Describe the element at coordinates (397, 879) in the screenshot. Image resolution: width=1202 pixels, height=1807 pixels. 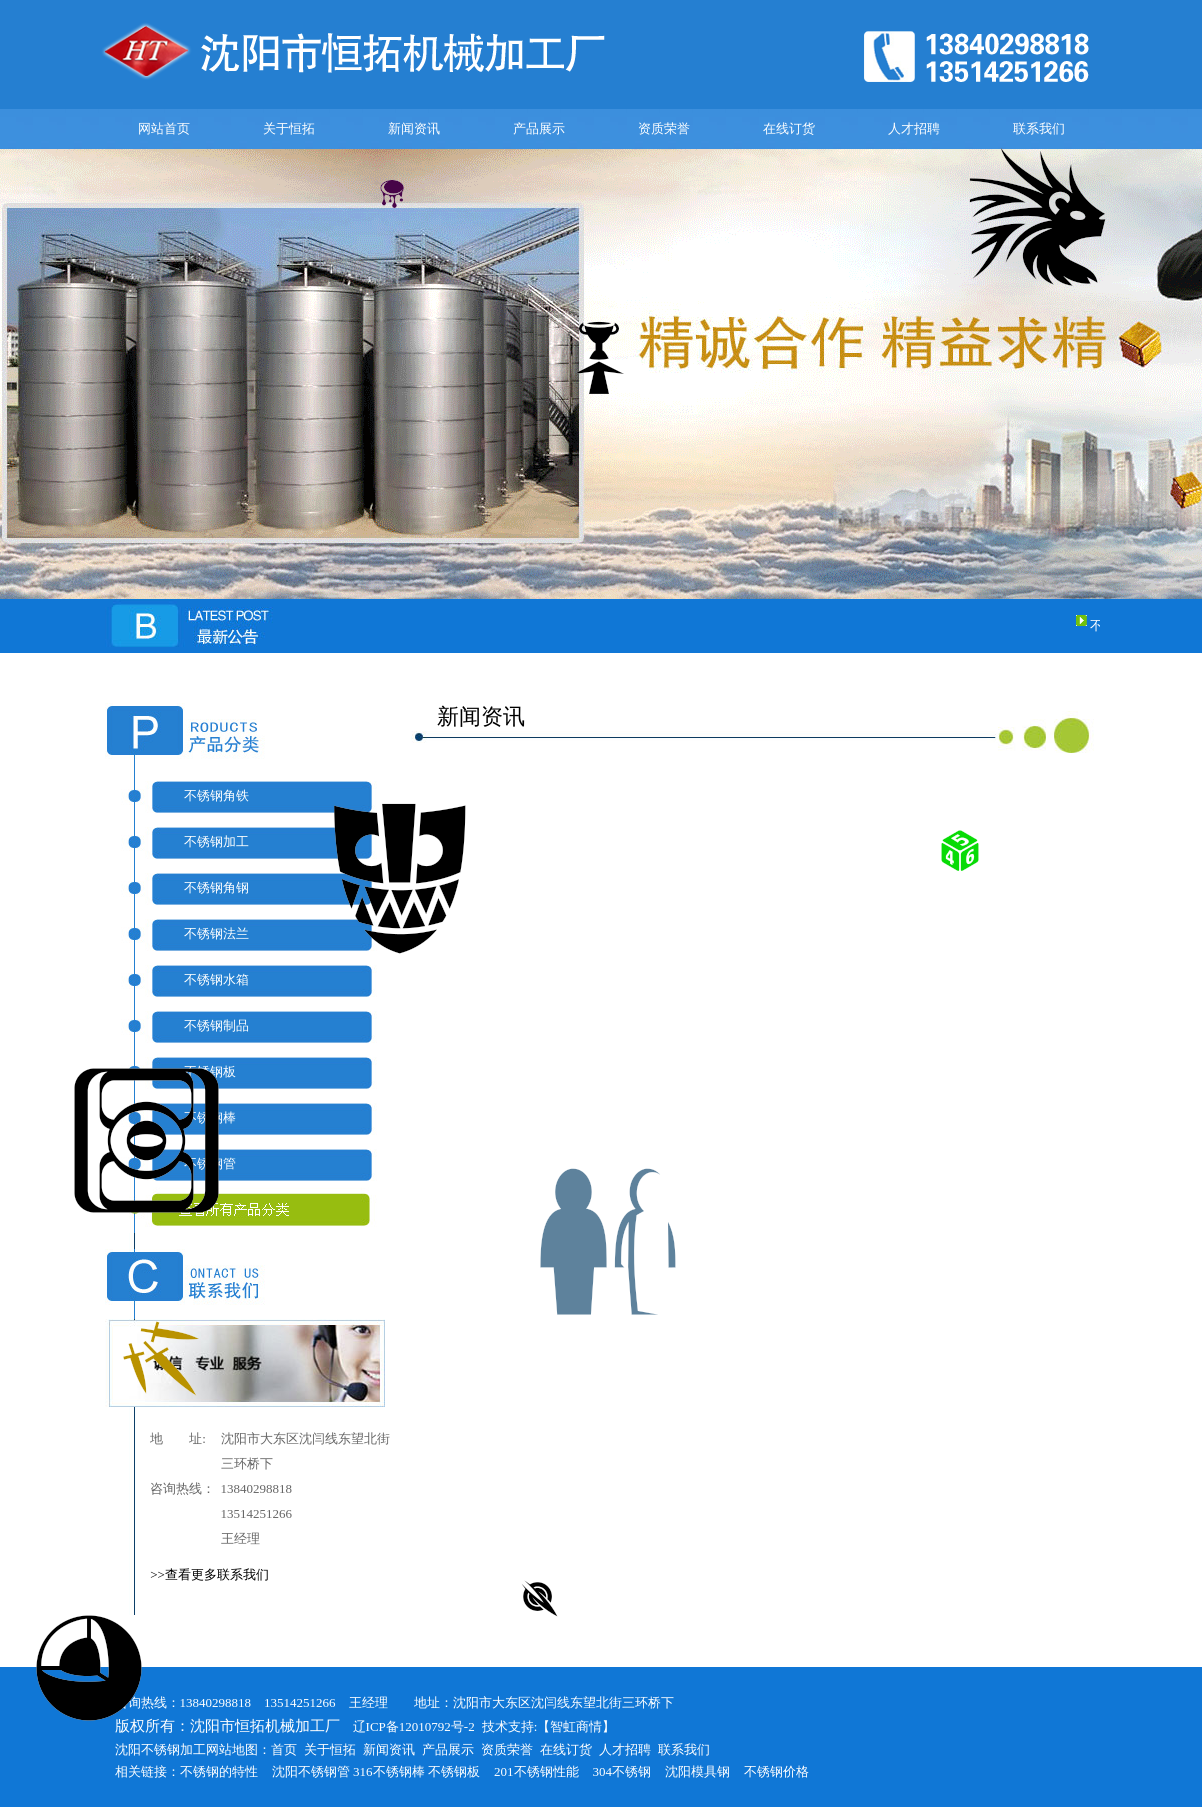
I see `access tribal or cultural themed game content` at that location.